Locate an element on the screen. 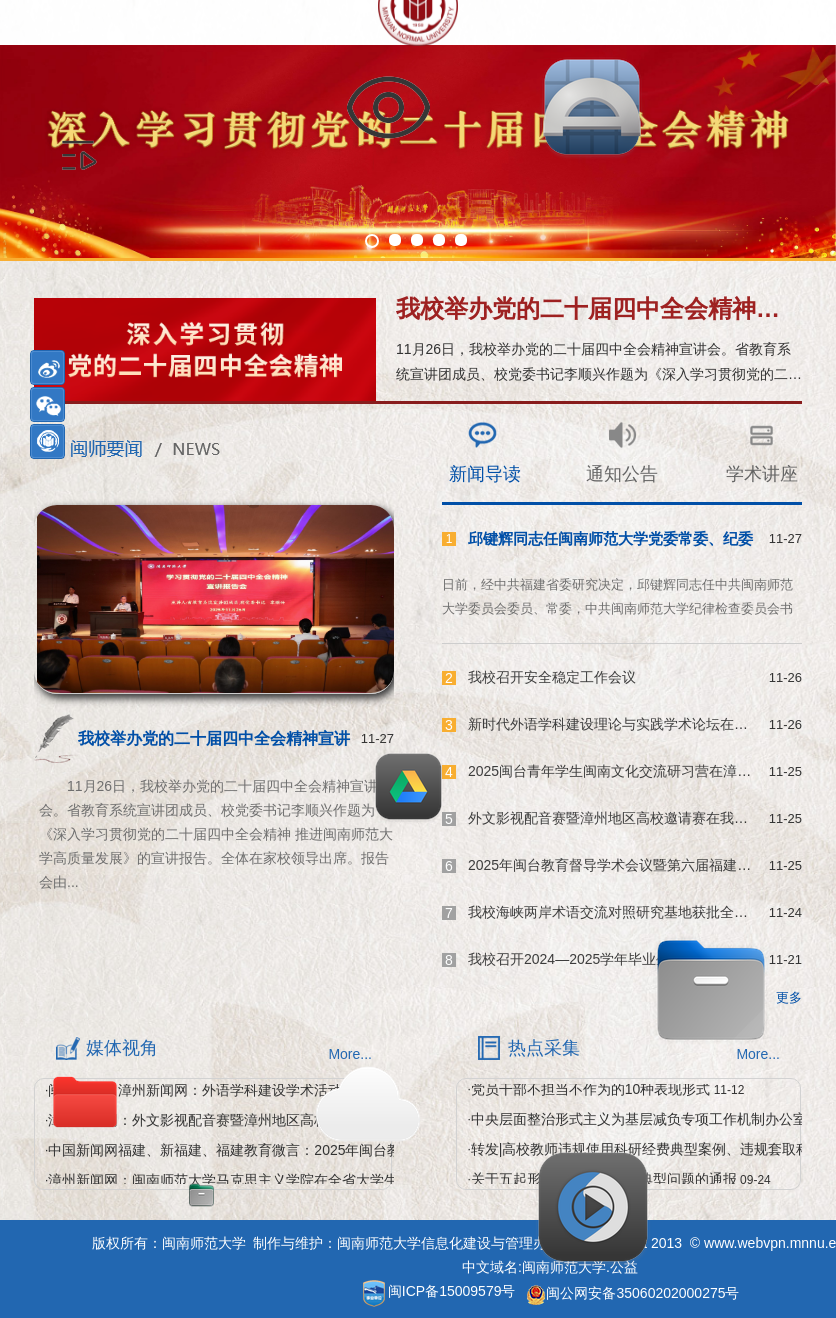 The height and width of the screenshot is (1318, 836). indicates overcast or cloudy weather conditions is located at coordinates (368, 1104).